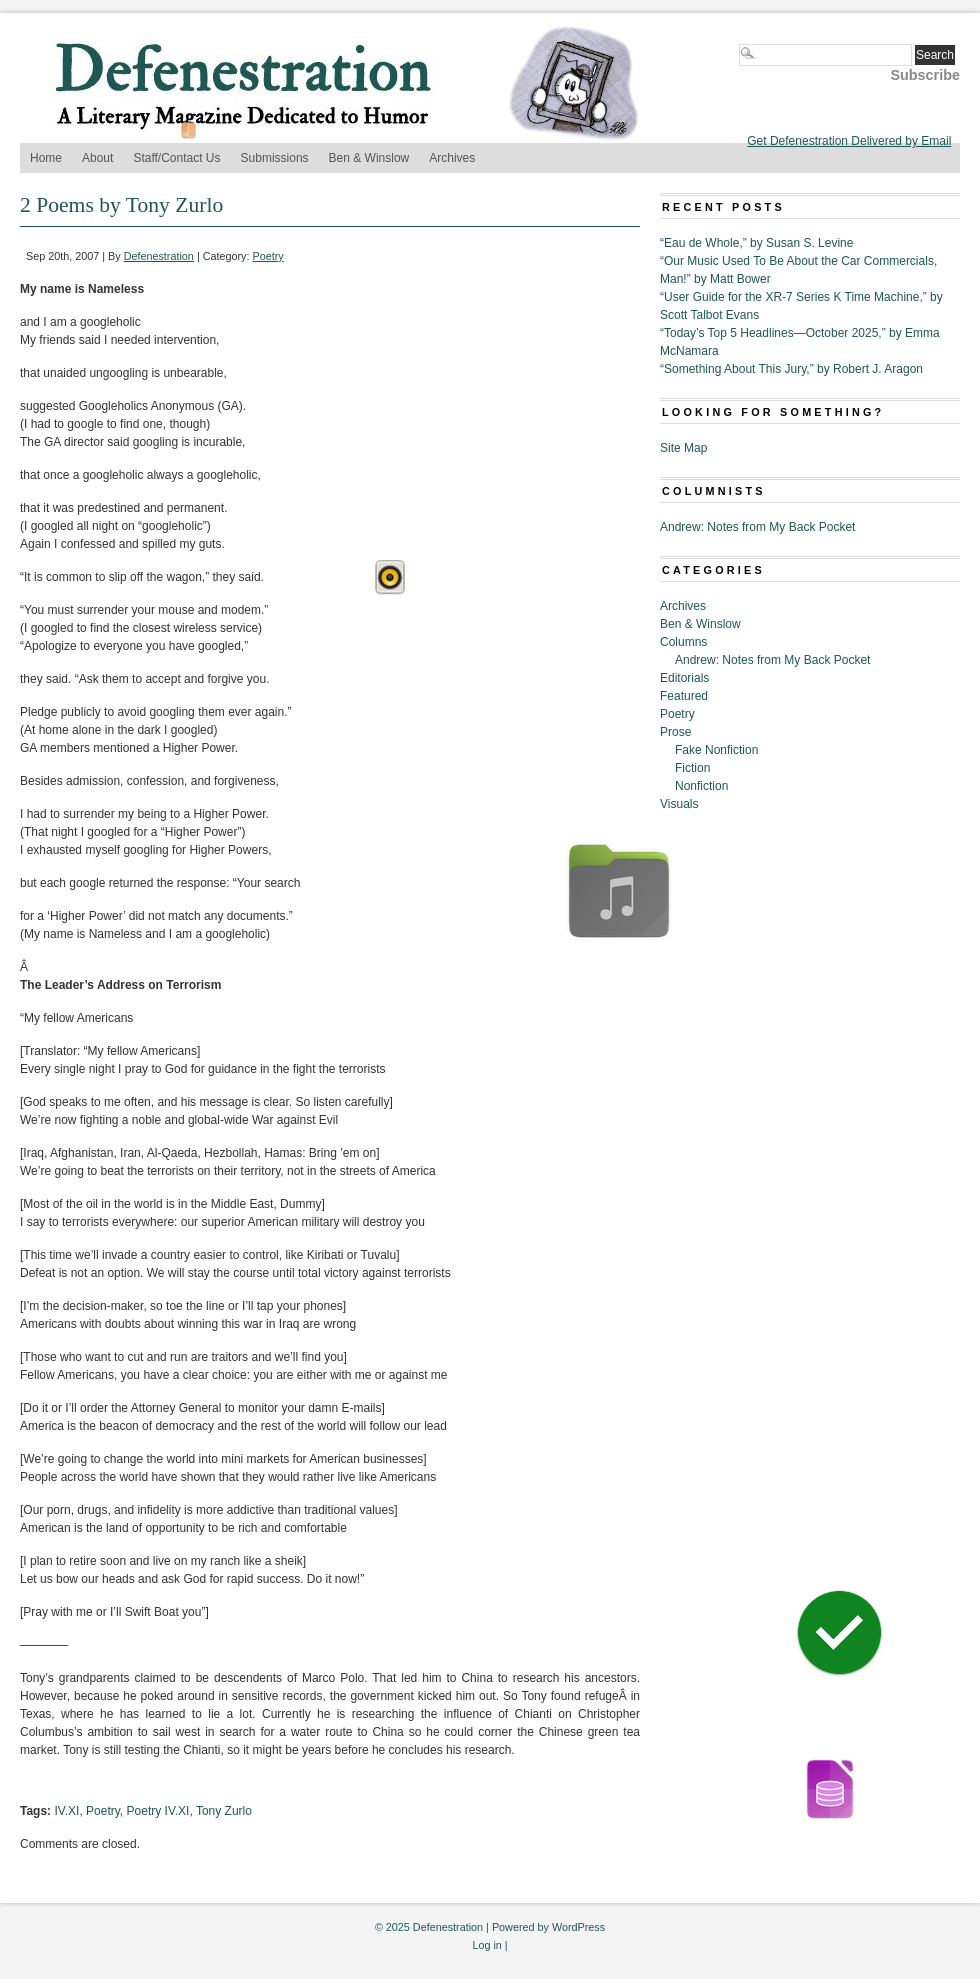 Image resolution: width=980 pixels, height=1979 pixels. Describe the element at coordinates (188, 130) in the screenshot. I see `a compressed archive or package file` at that location.